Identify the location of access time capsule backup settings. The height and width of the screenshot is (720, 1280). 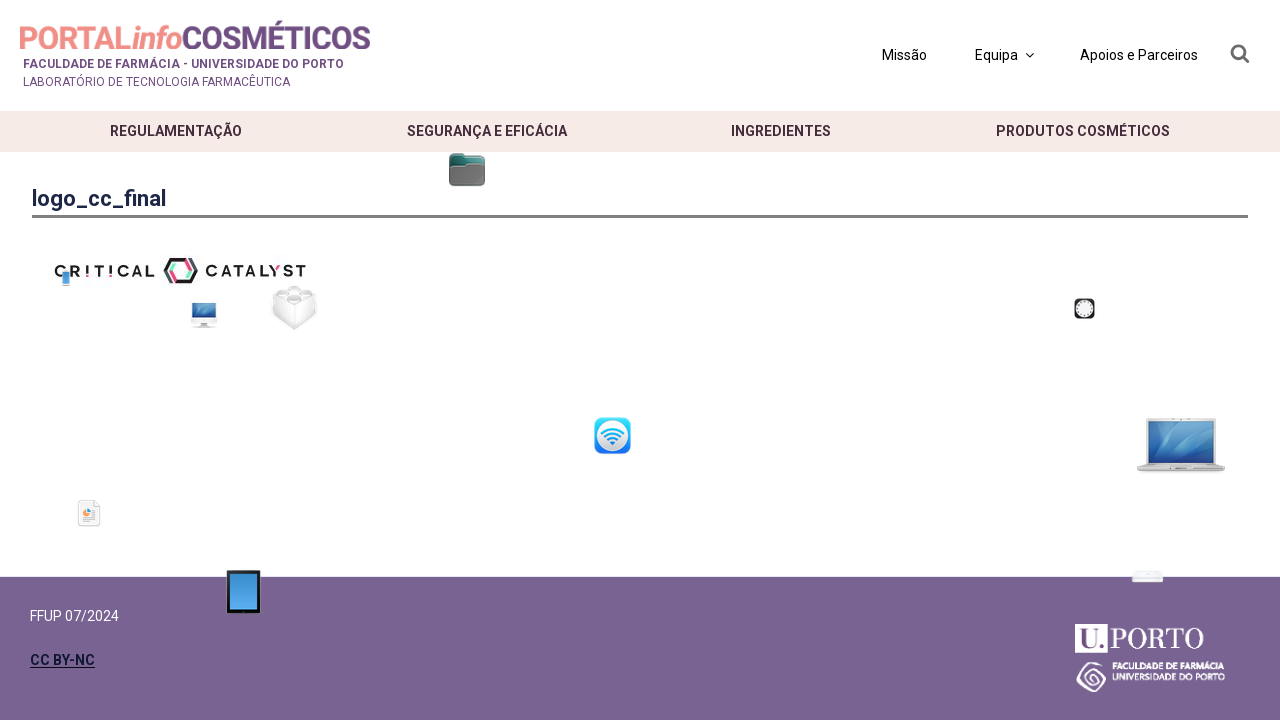
(1147, 574).